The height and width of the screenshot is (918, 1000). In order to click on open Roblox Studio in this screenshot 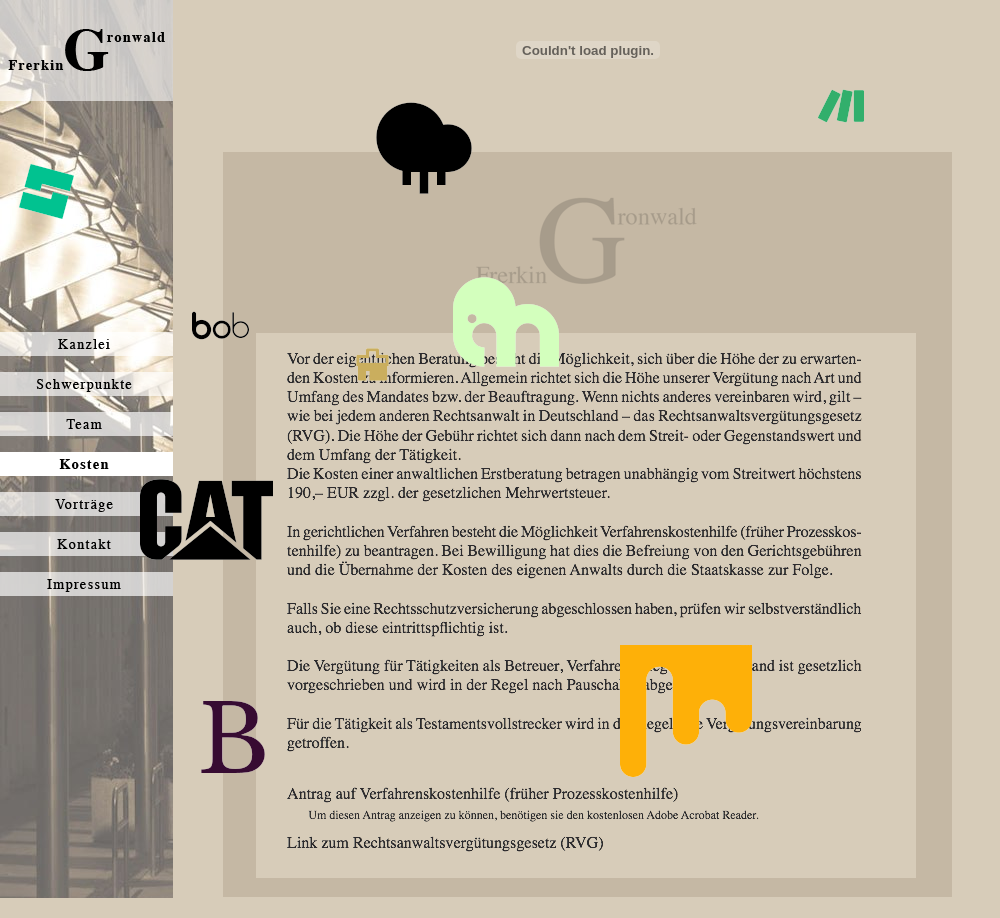, I will do `click(46, 191)`.